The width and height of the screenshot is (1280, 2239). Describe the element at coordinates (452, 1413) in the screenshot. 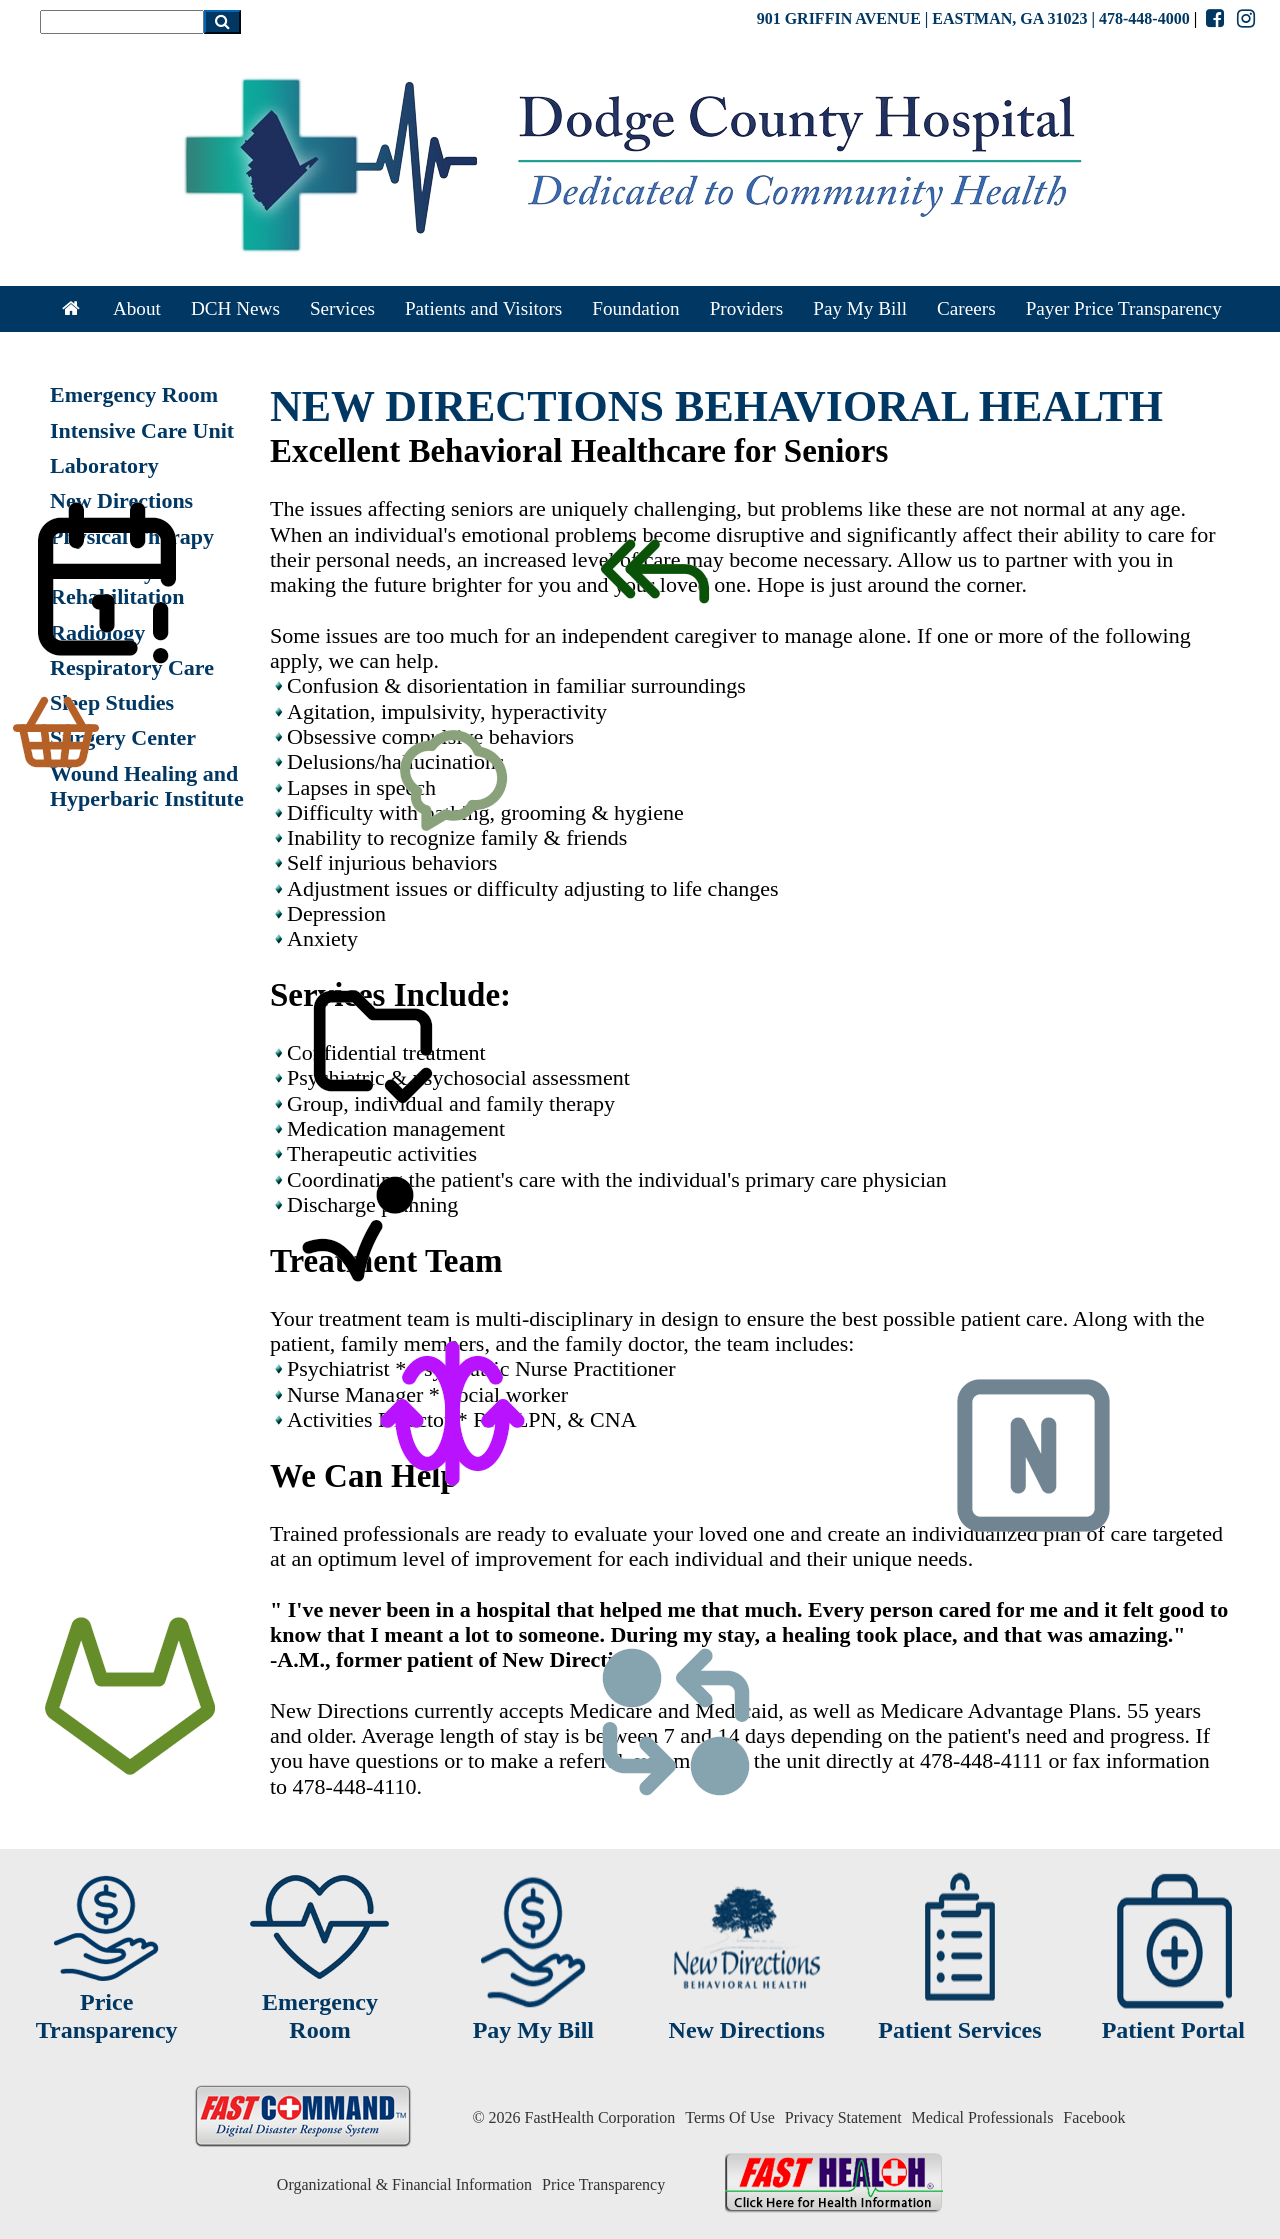

I see `toggle magnetic snap or alignment` at that location.